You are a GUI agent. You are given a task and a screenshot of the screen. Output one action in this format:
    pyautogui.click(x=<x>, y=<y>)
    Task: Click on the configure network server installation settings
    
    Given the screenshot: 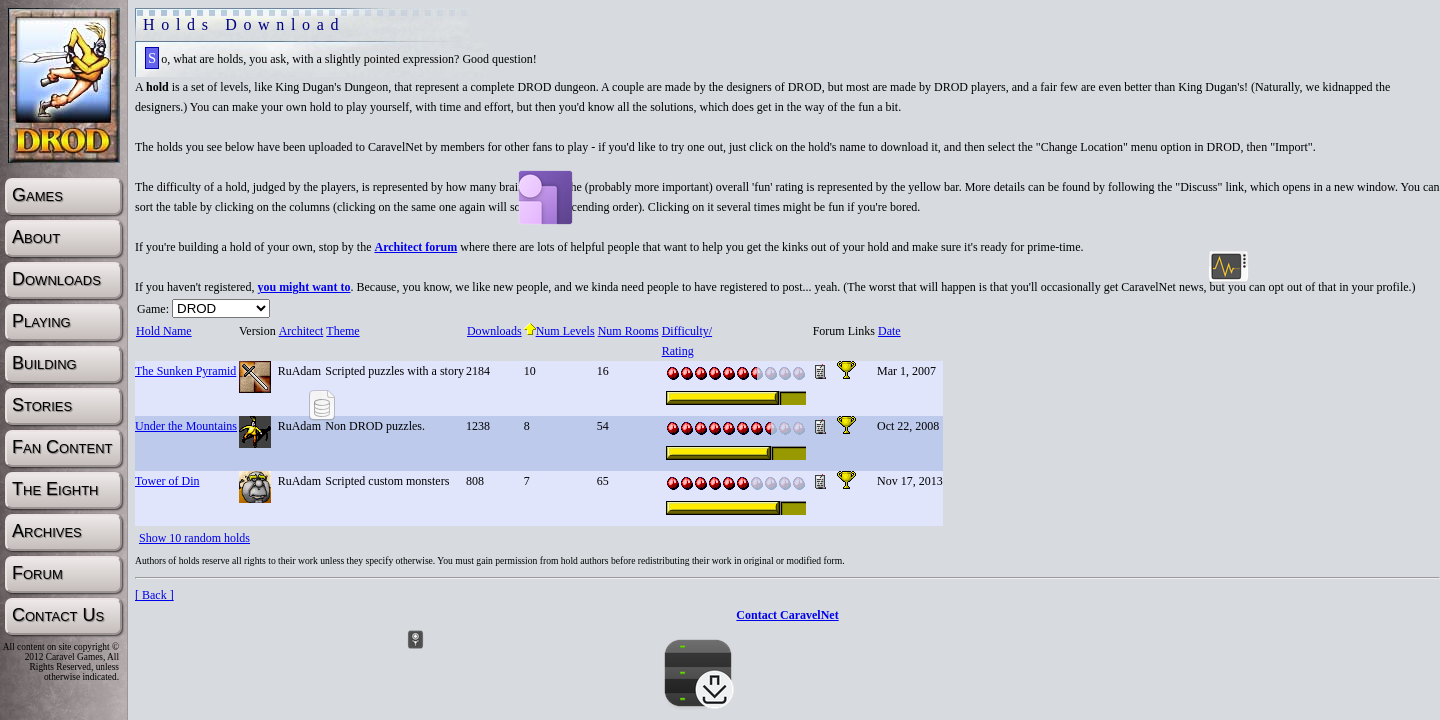 What is the action you would take?
    pyautogui.click(x=698, y=673)
    